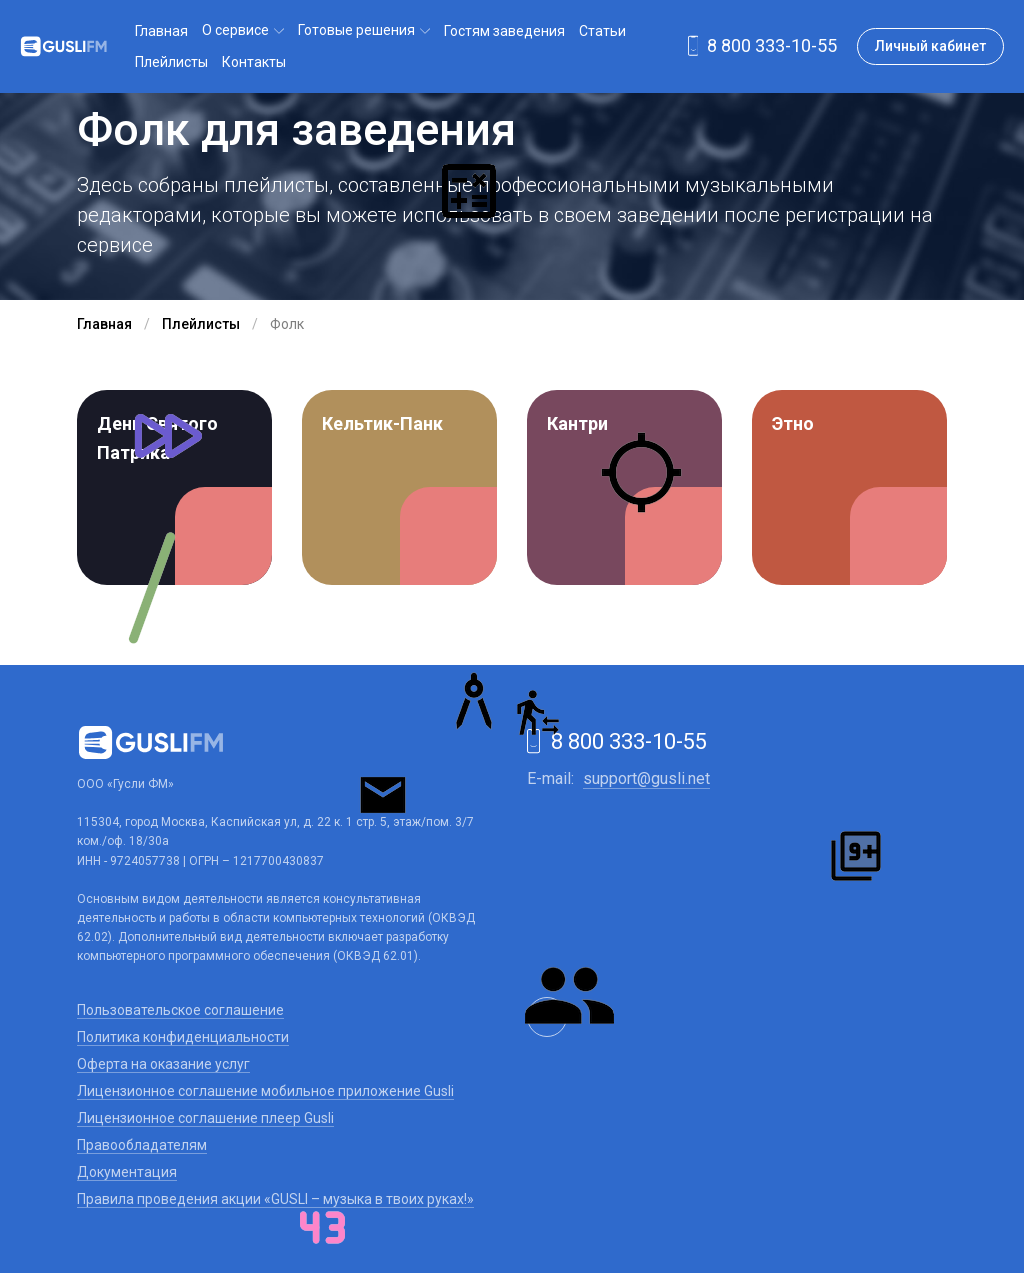 Image resolution: width=1024 pixels, height=1273 pixels. Describe the element at coordinates (856, 856) in the screenshot. I see `indicates 9 or more items in a stack or collection` at that location.